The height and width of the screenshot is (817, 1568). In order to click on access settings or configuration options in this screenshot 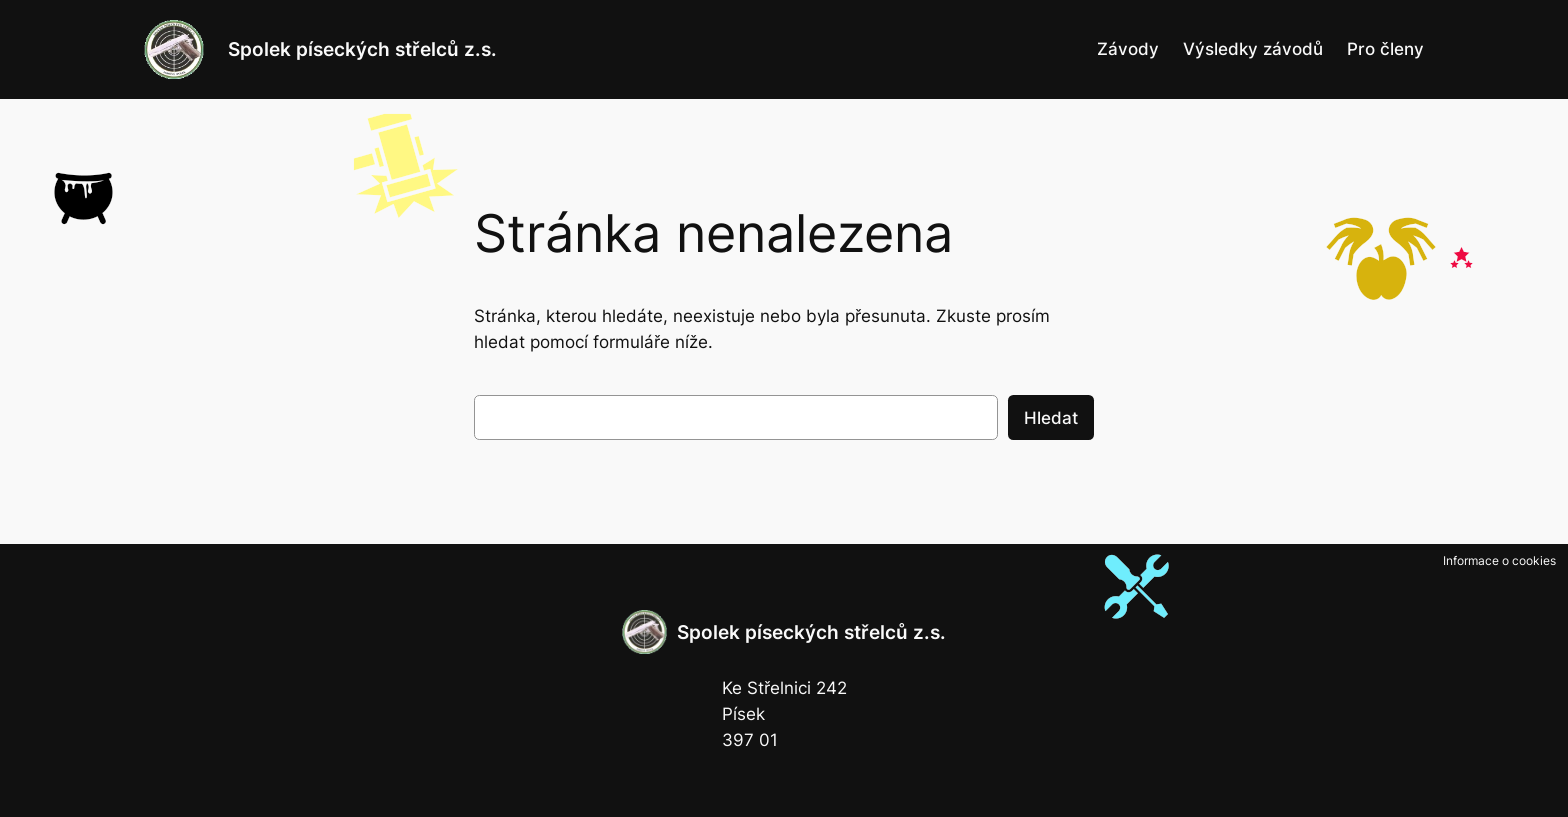, I will do `click(1136, 586)`.